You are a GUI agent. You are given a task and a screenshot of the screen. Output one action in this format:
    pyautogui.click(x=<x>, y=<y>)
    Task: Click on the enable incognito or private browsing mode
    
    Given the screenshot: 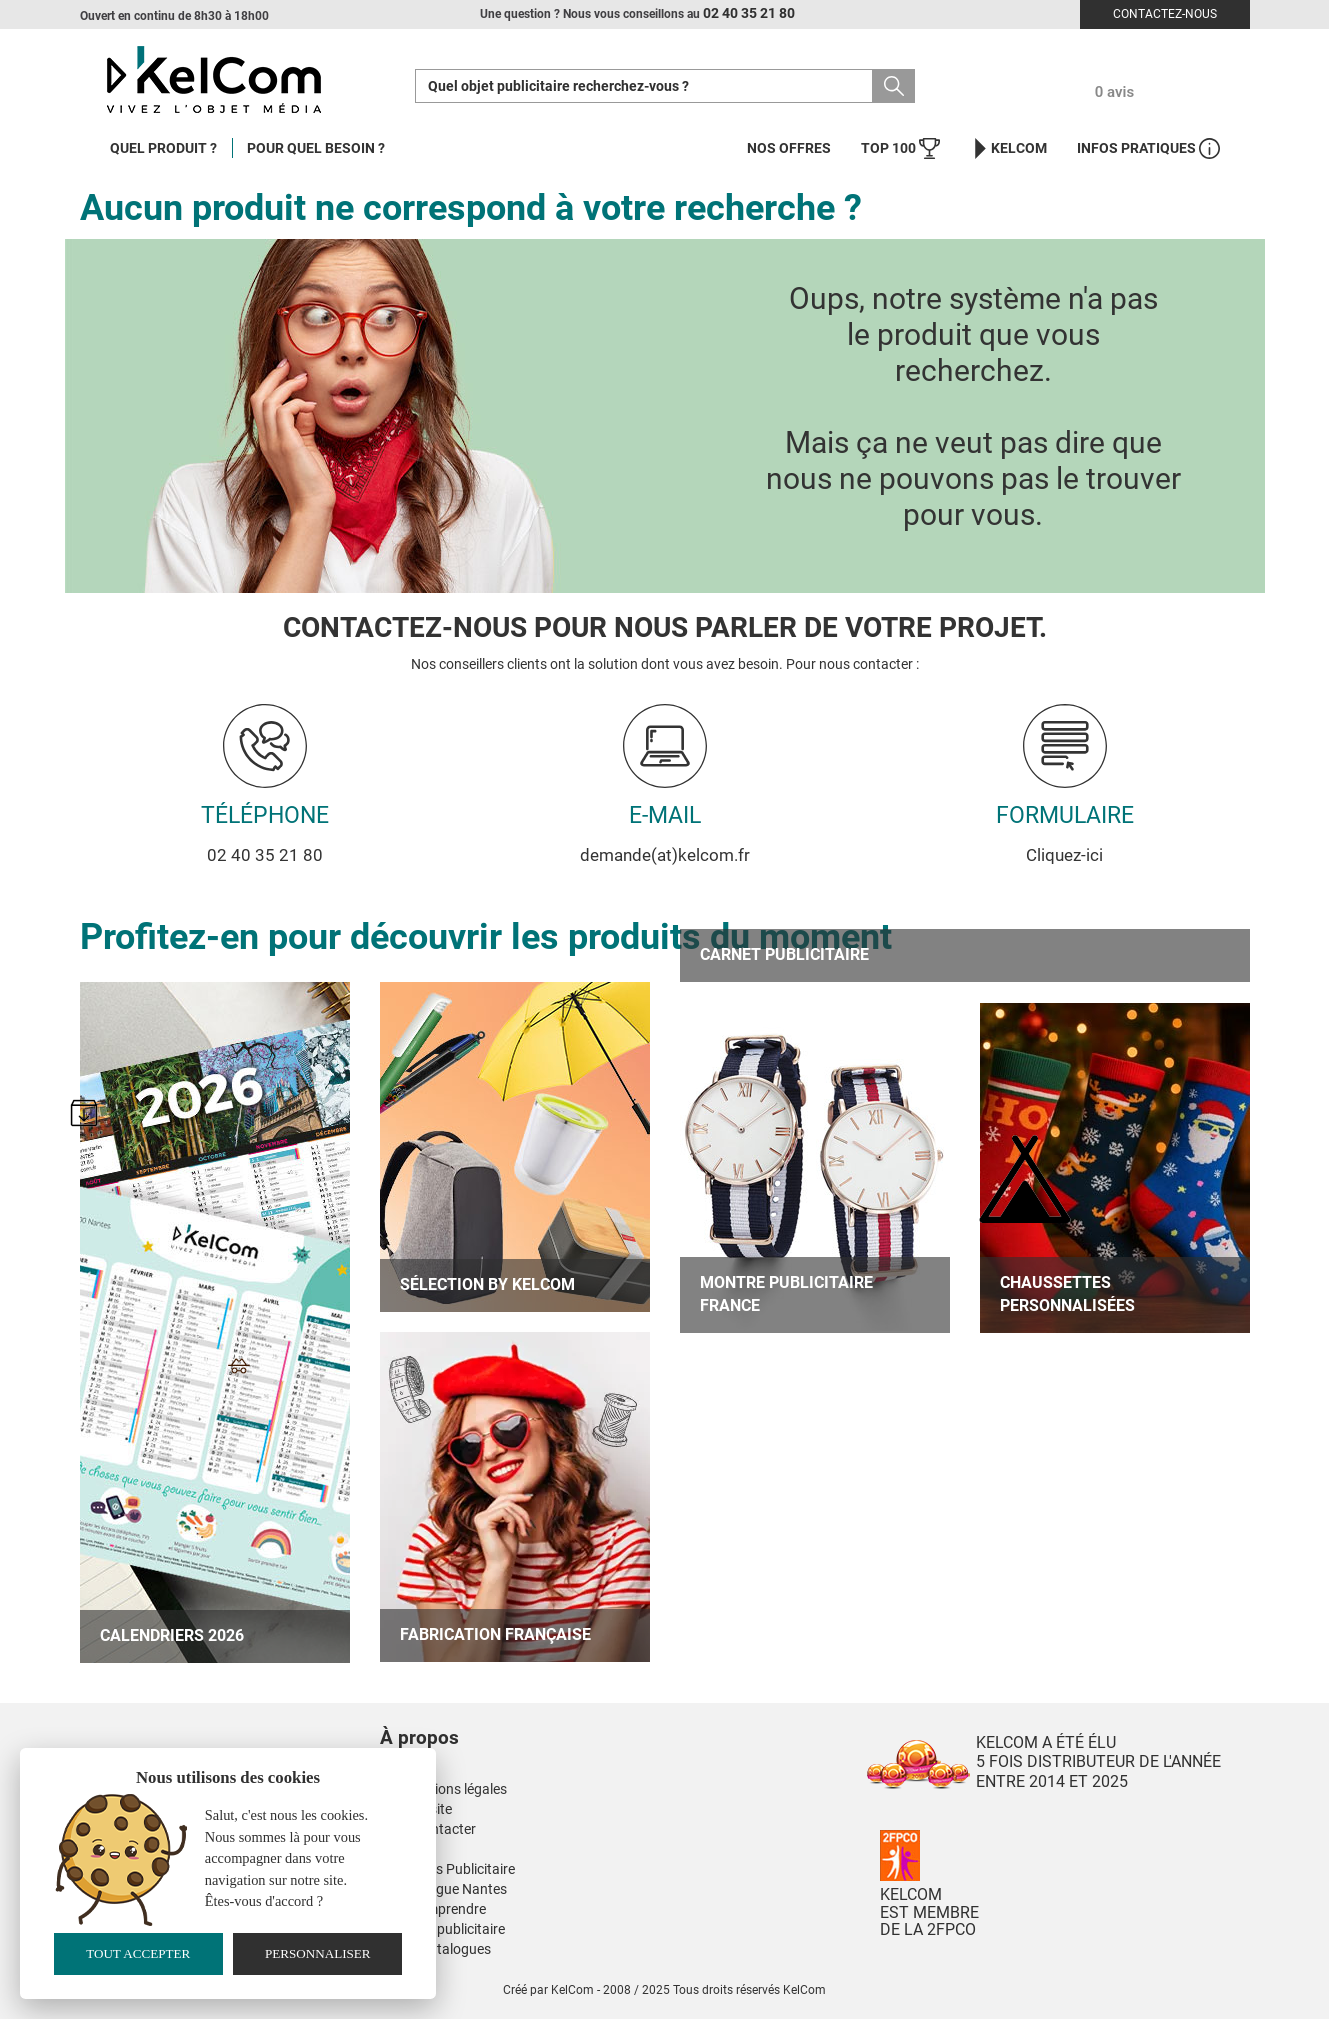 What is the action you would take?
    pyautogui.click(x=239, y=1366)
    